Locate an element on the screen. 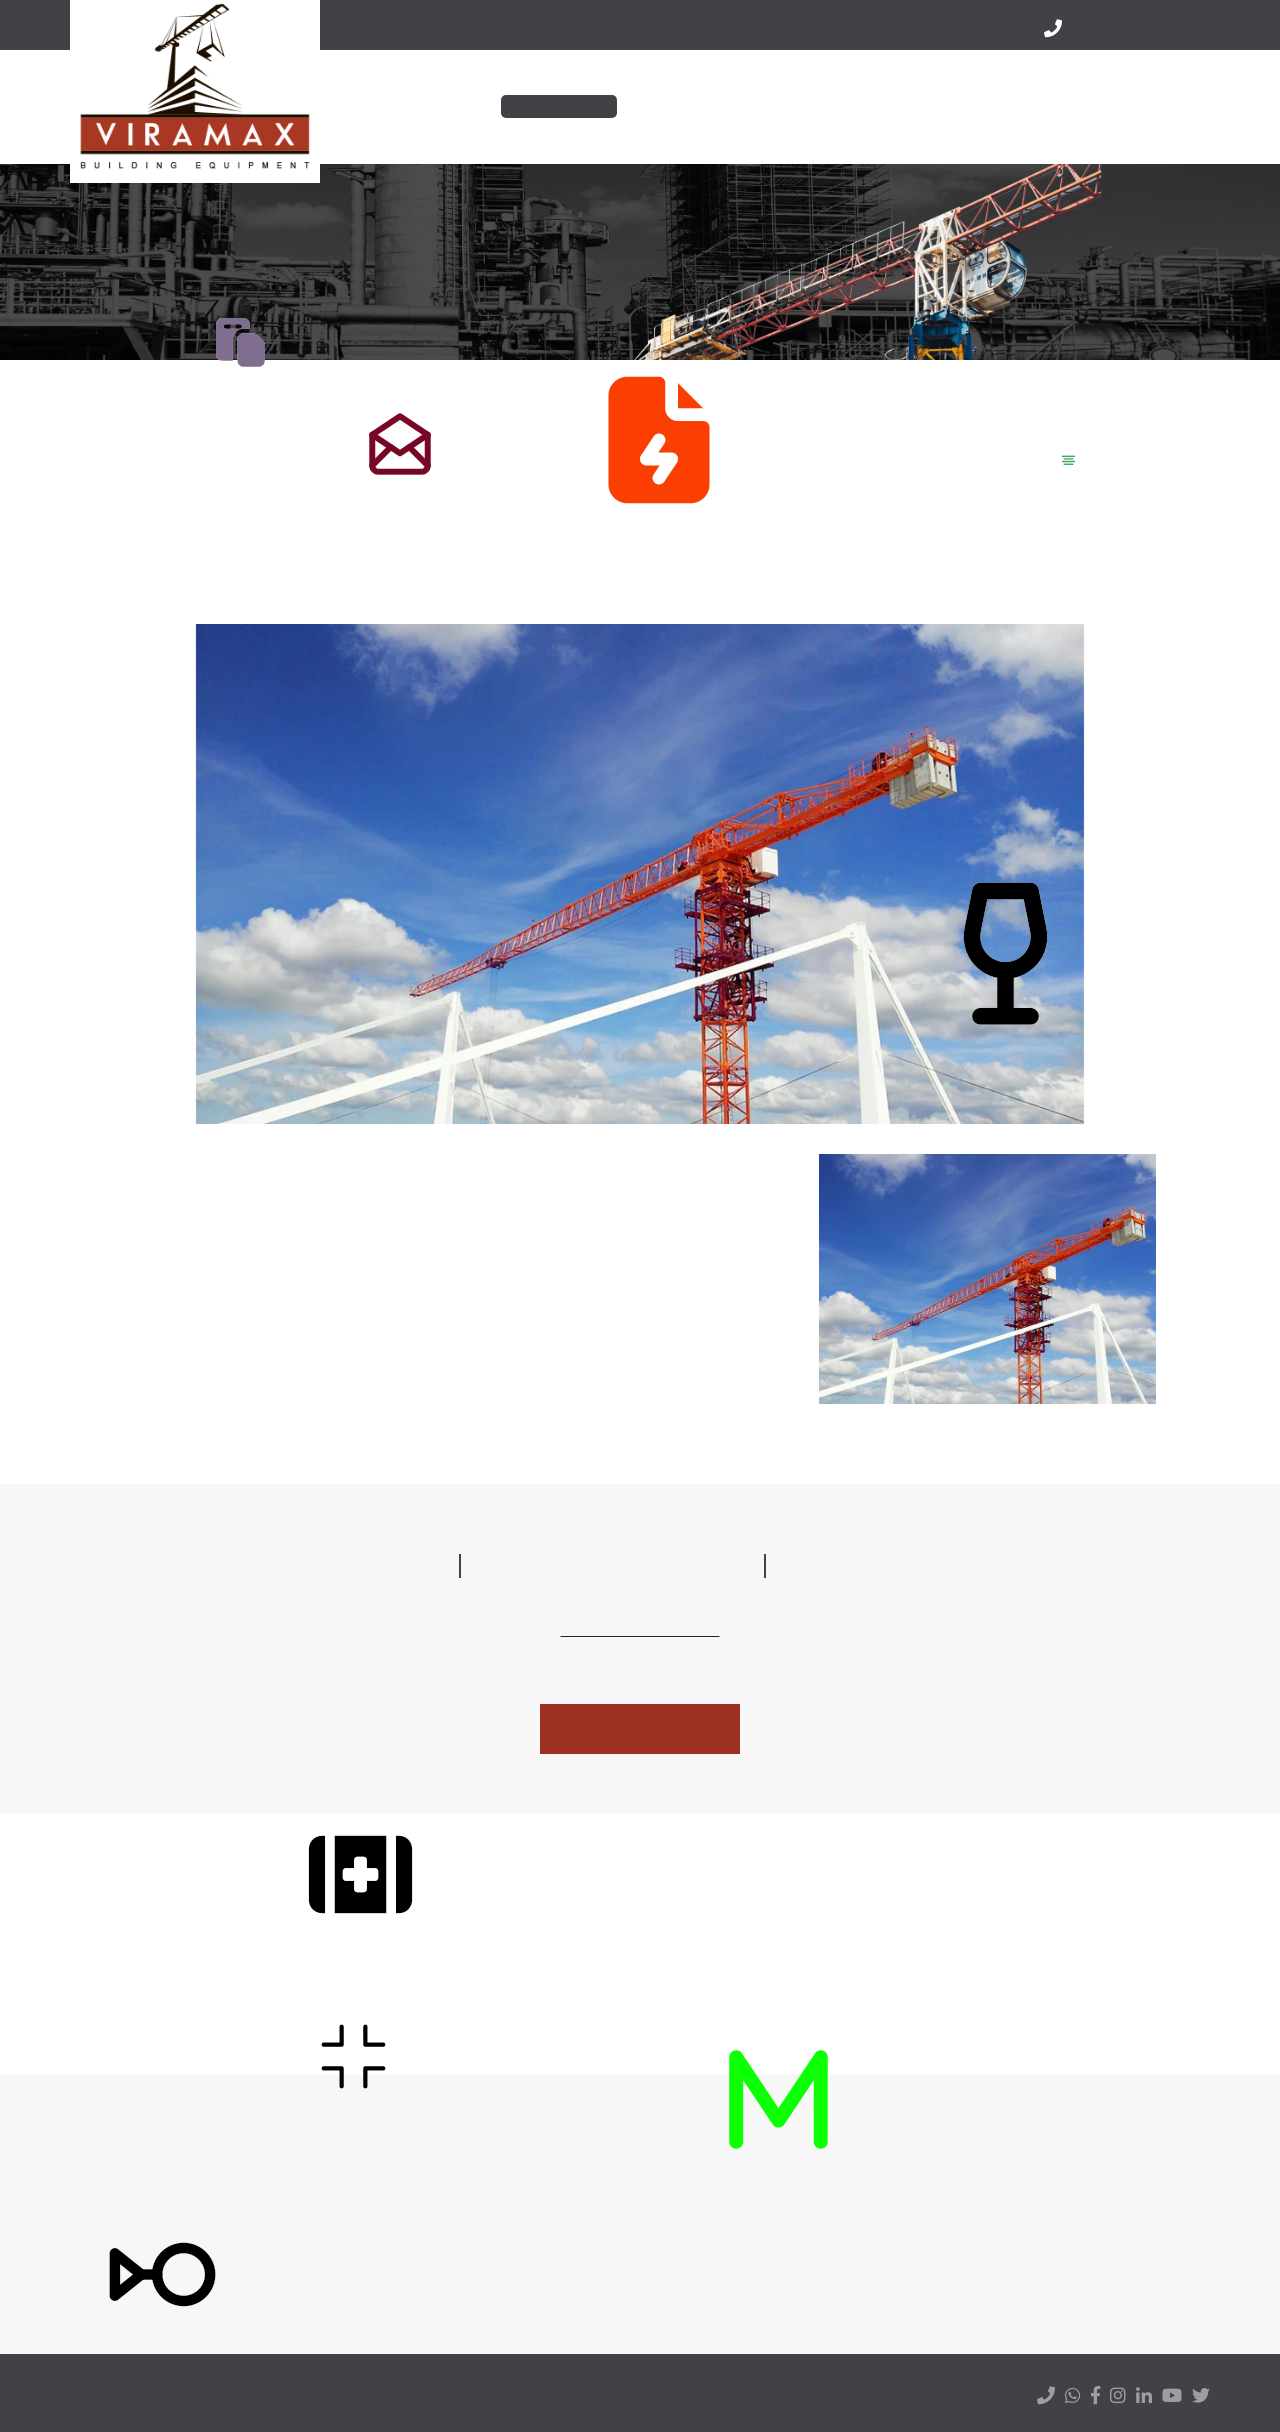  center align text is located at coordinates (1068, 460).